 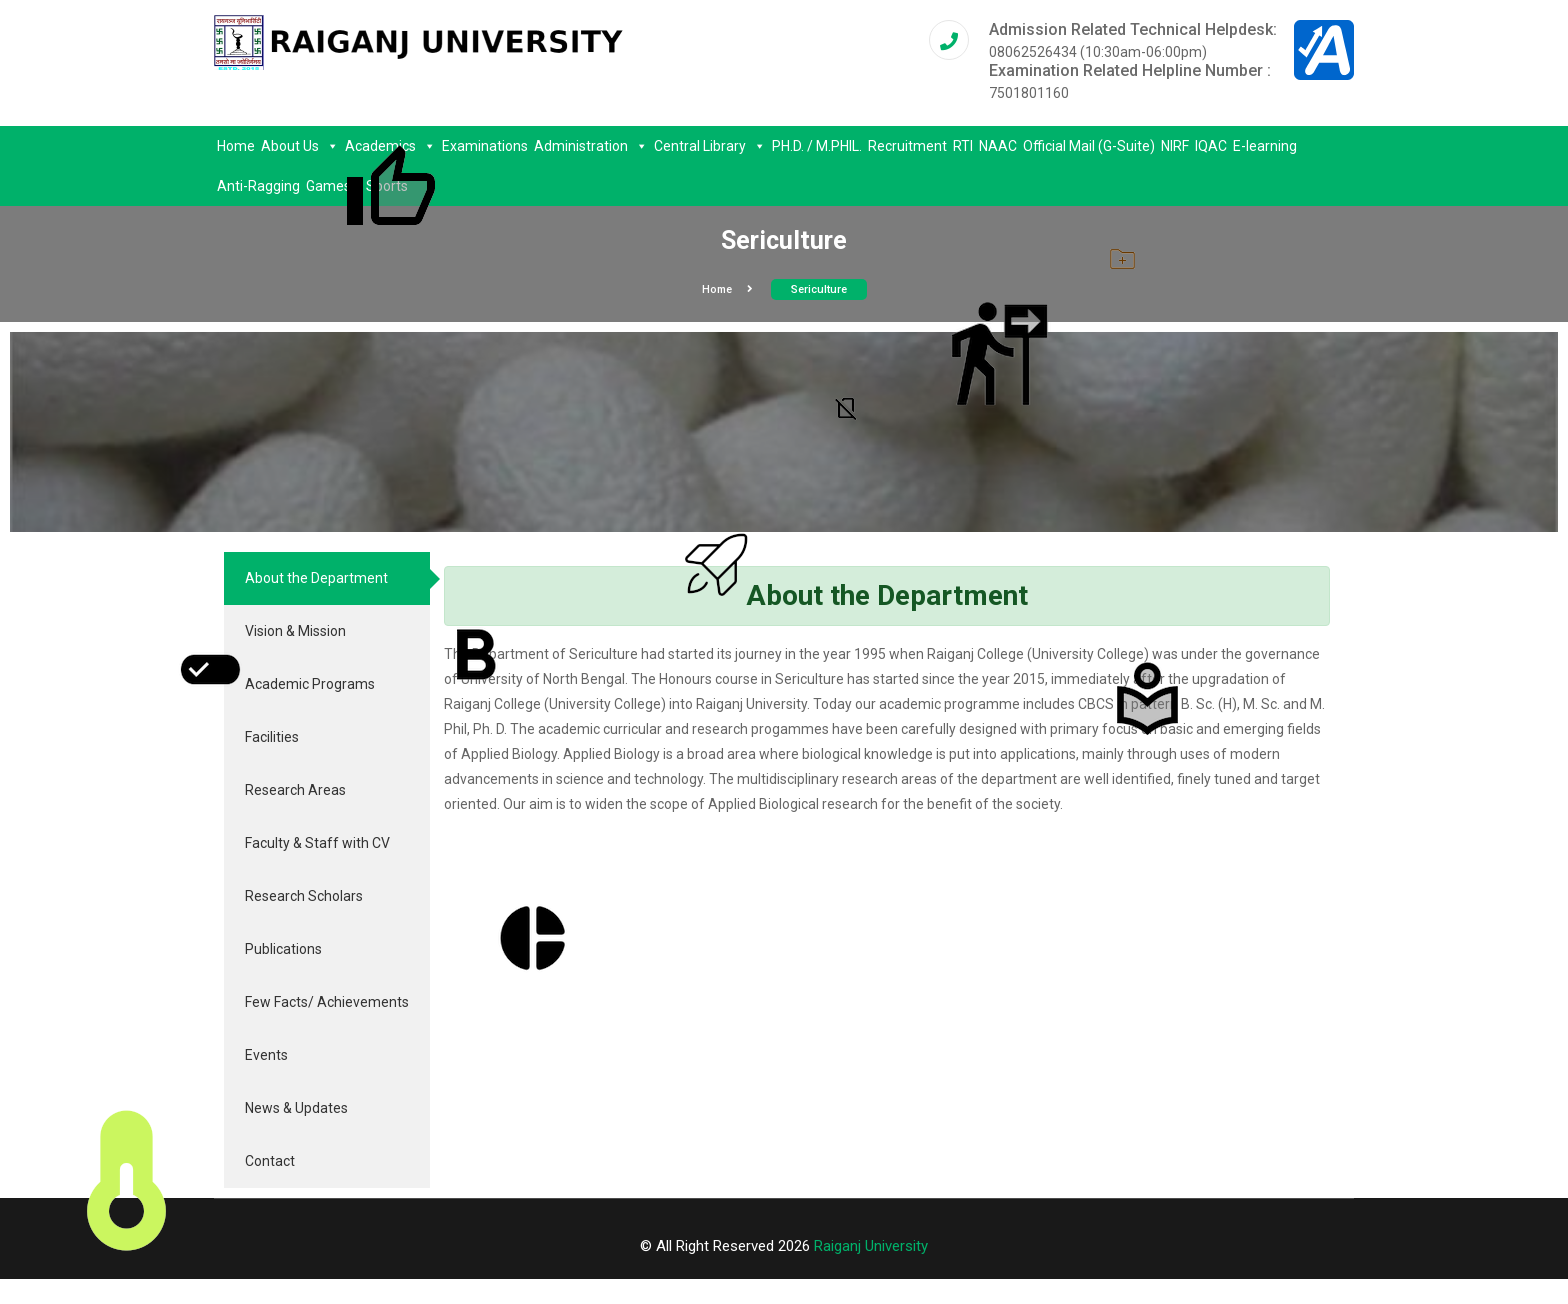 I want to click on toggle setting enabled or active, so click(x=210, y=669).